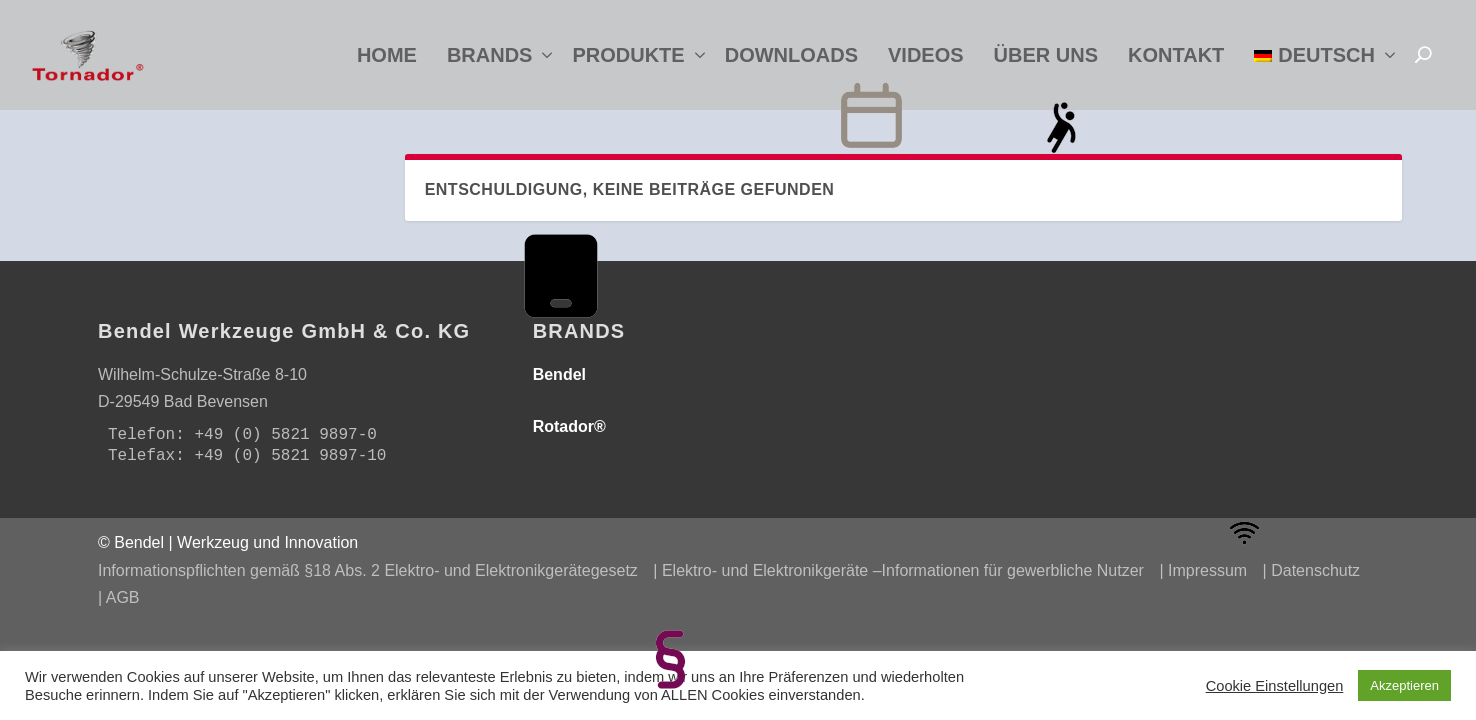 Image resolution: width=1476 pixels, height=720 pixels. Describe the element at coordinates (670, 659) in the screenshot. I see `indicates a section or paragraph marker` at that location.